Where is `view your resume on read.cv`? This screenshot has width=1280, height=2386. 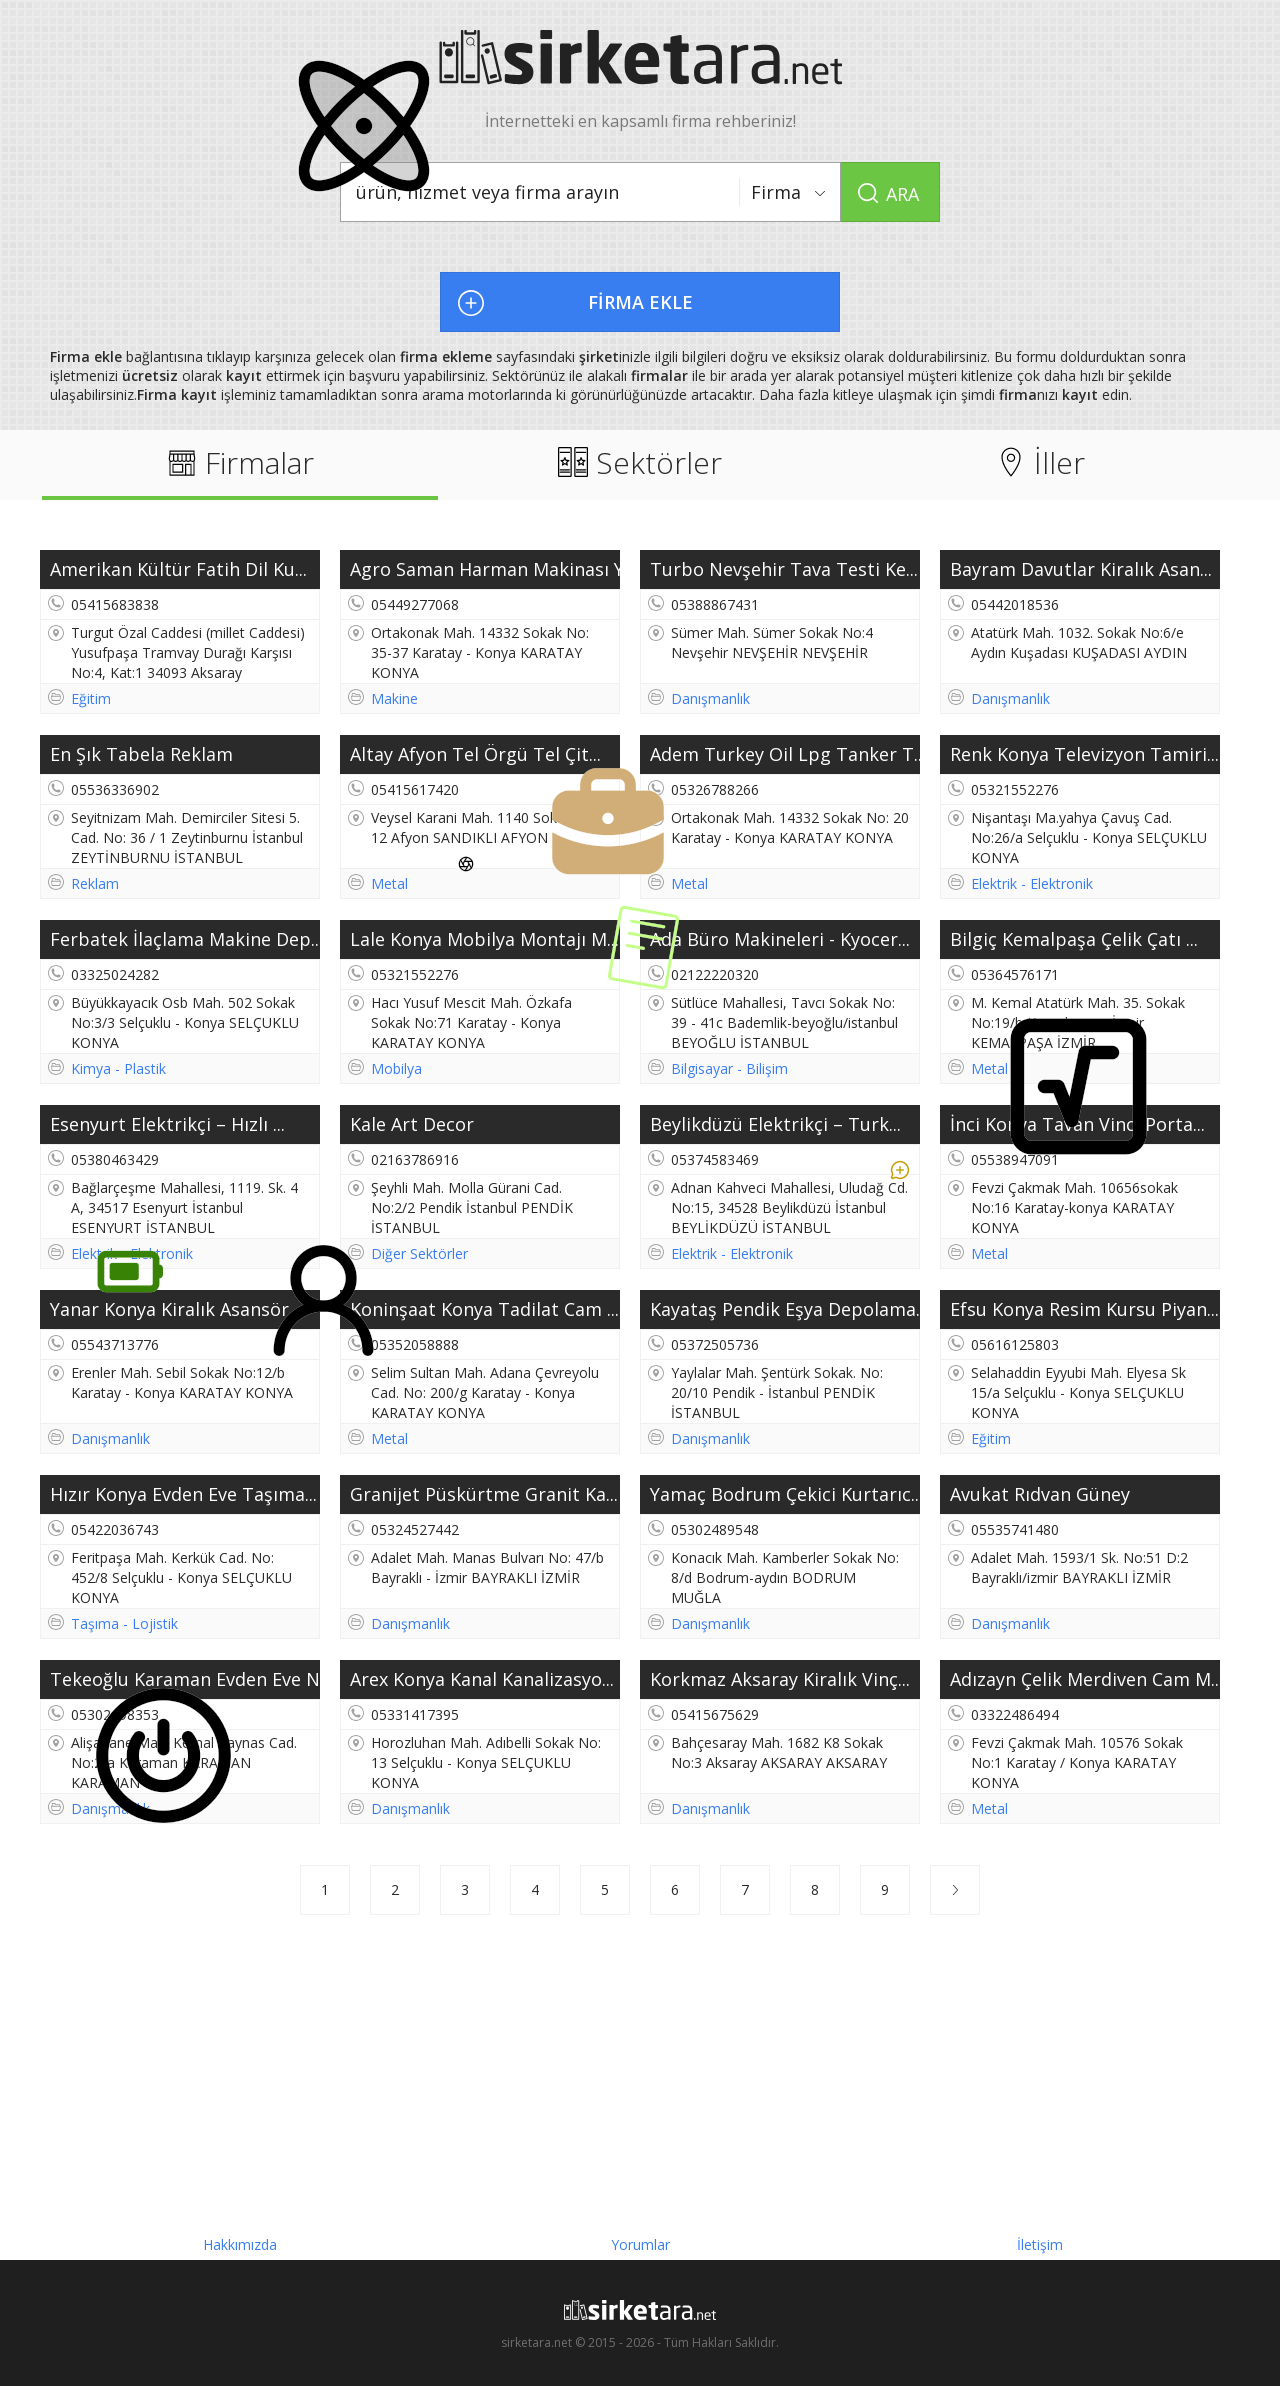
view your resume on read.cv is located at coordinates (643, 947).